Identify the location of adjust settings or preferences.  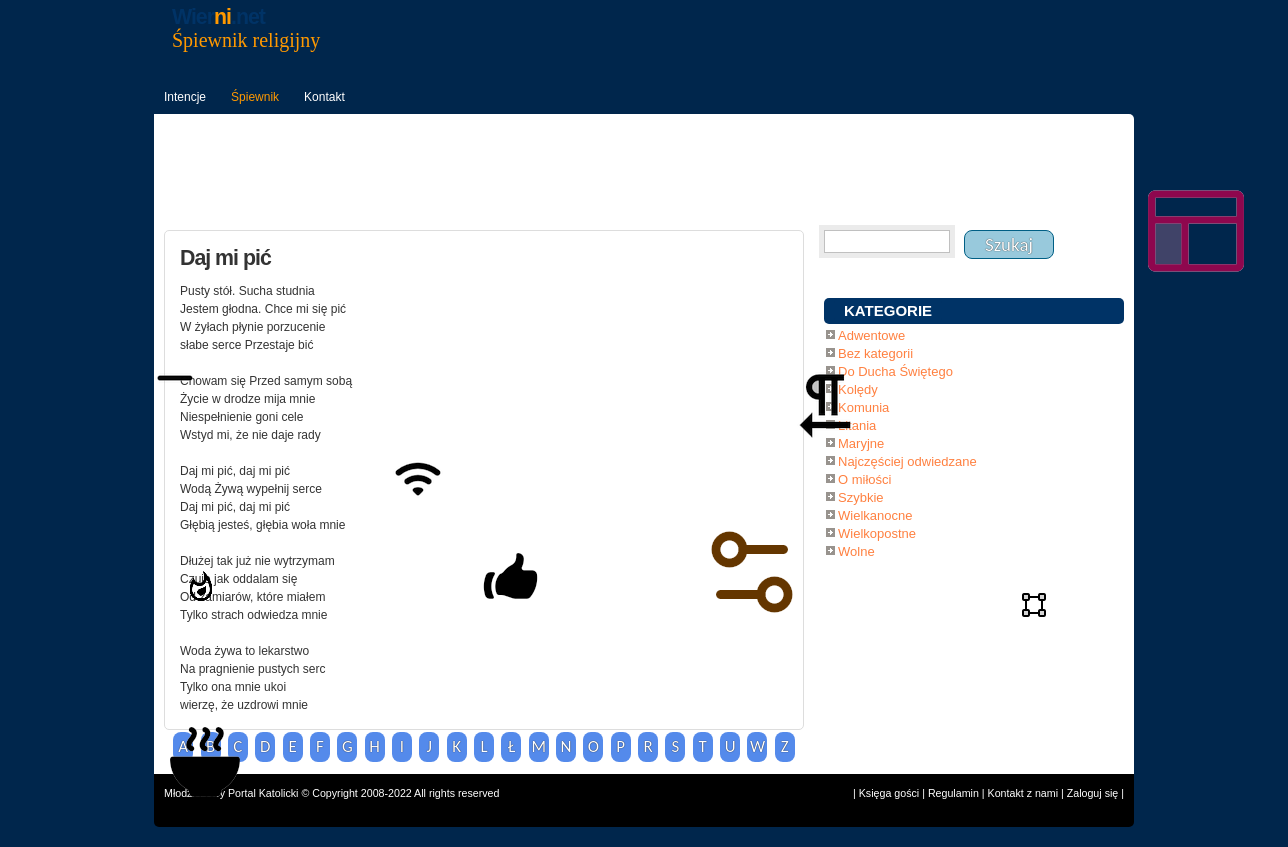
(752, 572).